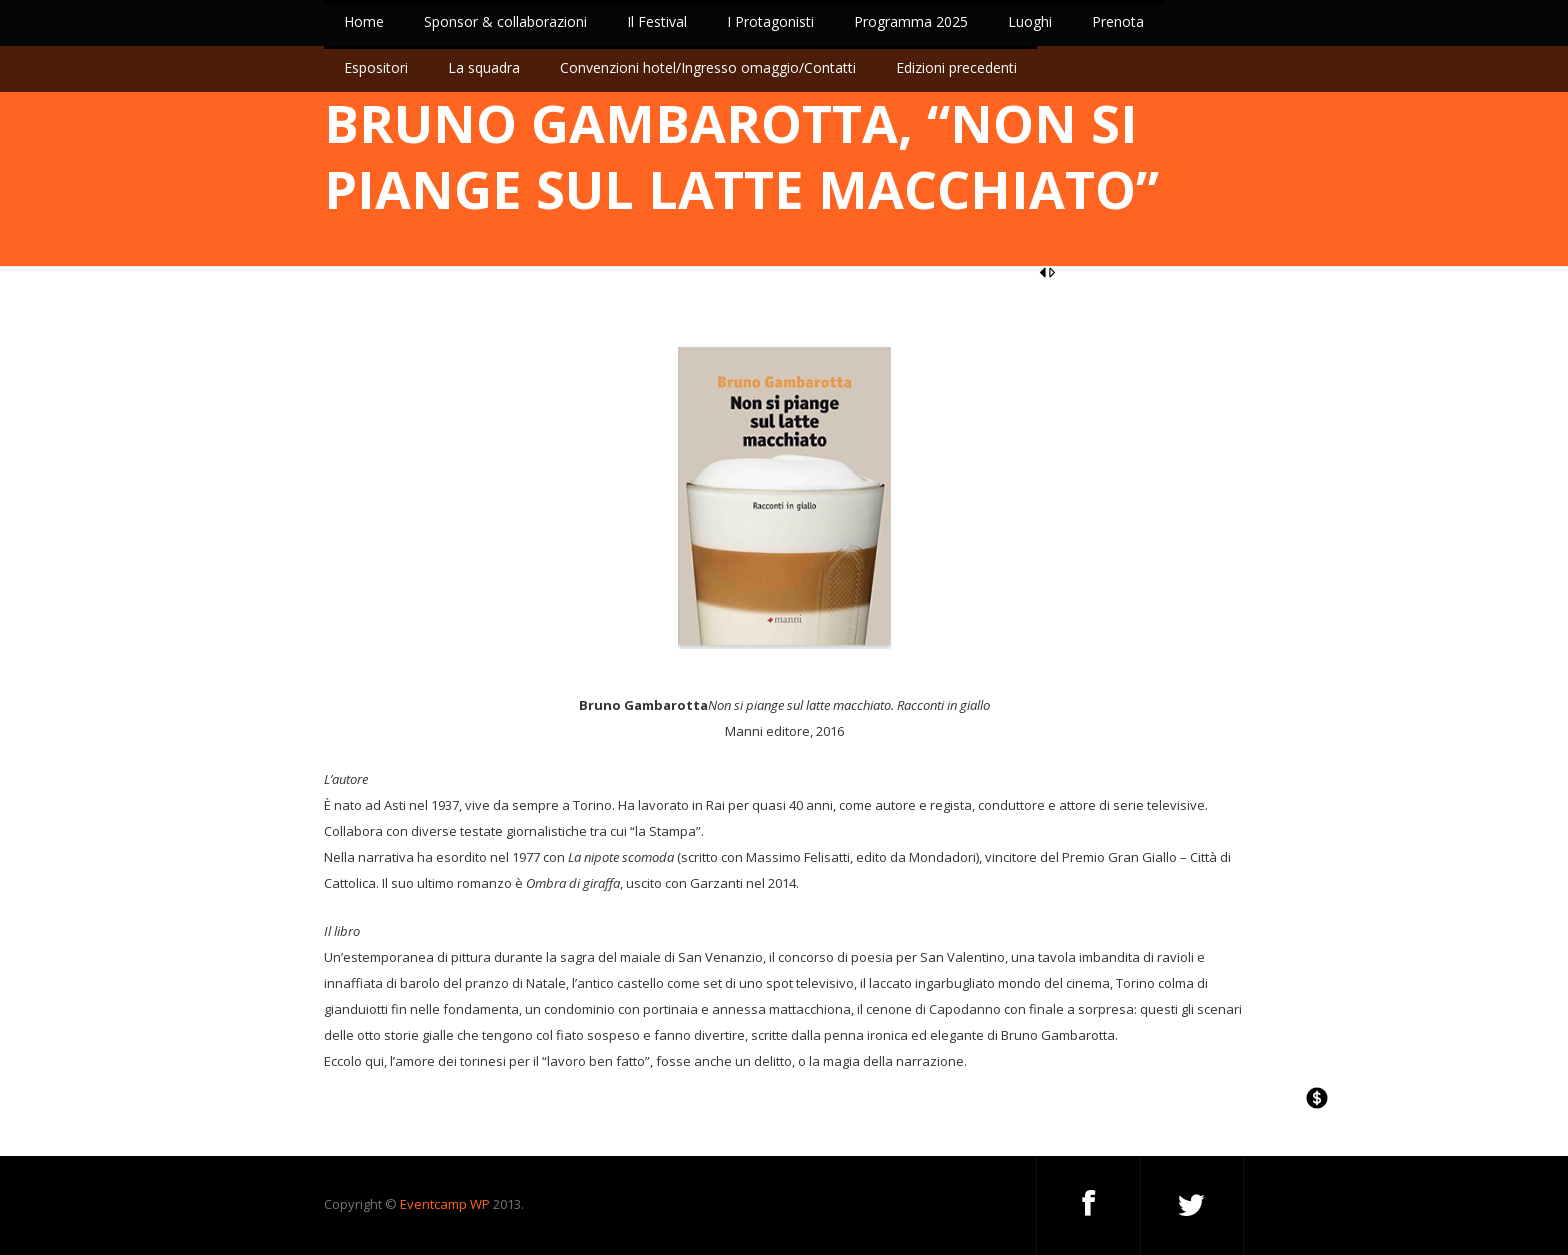 Image resolution: width=1568 pixels, height=1255 pixels. What do you see at coordinates (1047, 272) in the screenshot?
I see `switch to the right panel or view` at bounding box center [1047, 272].